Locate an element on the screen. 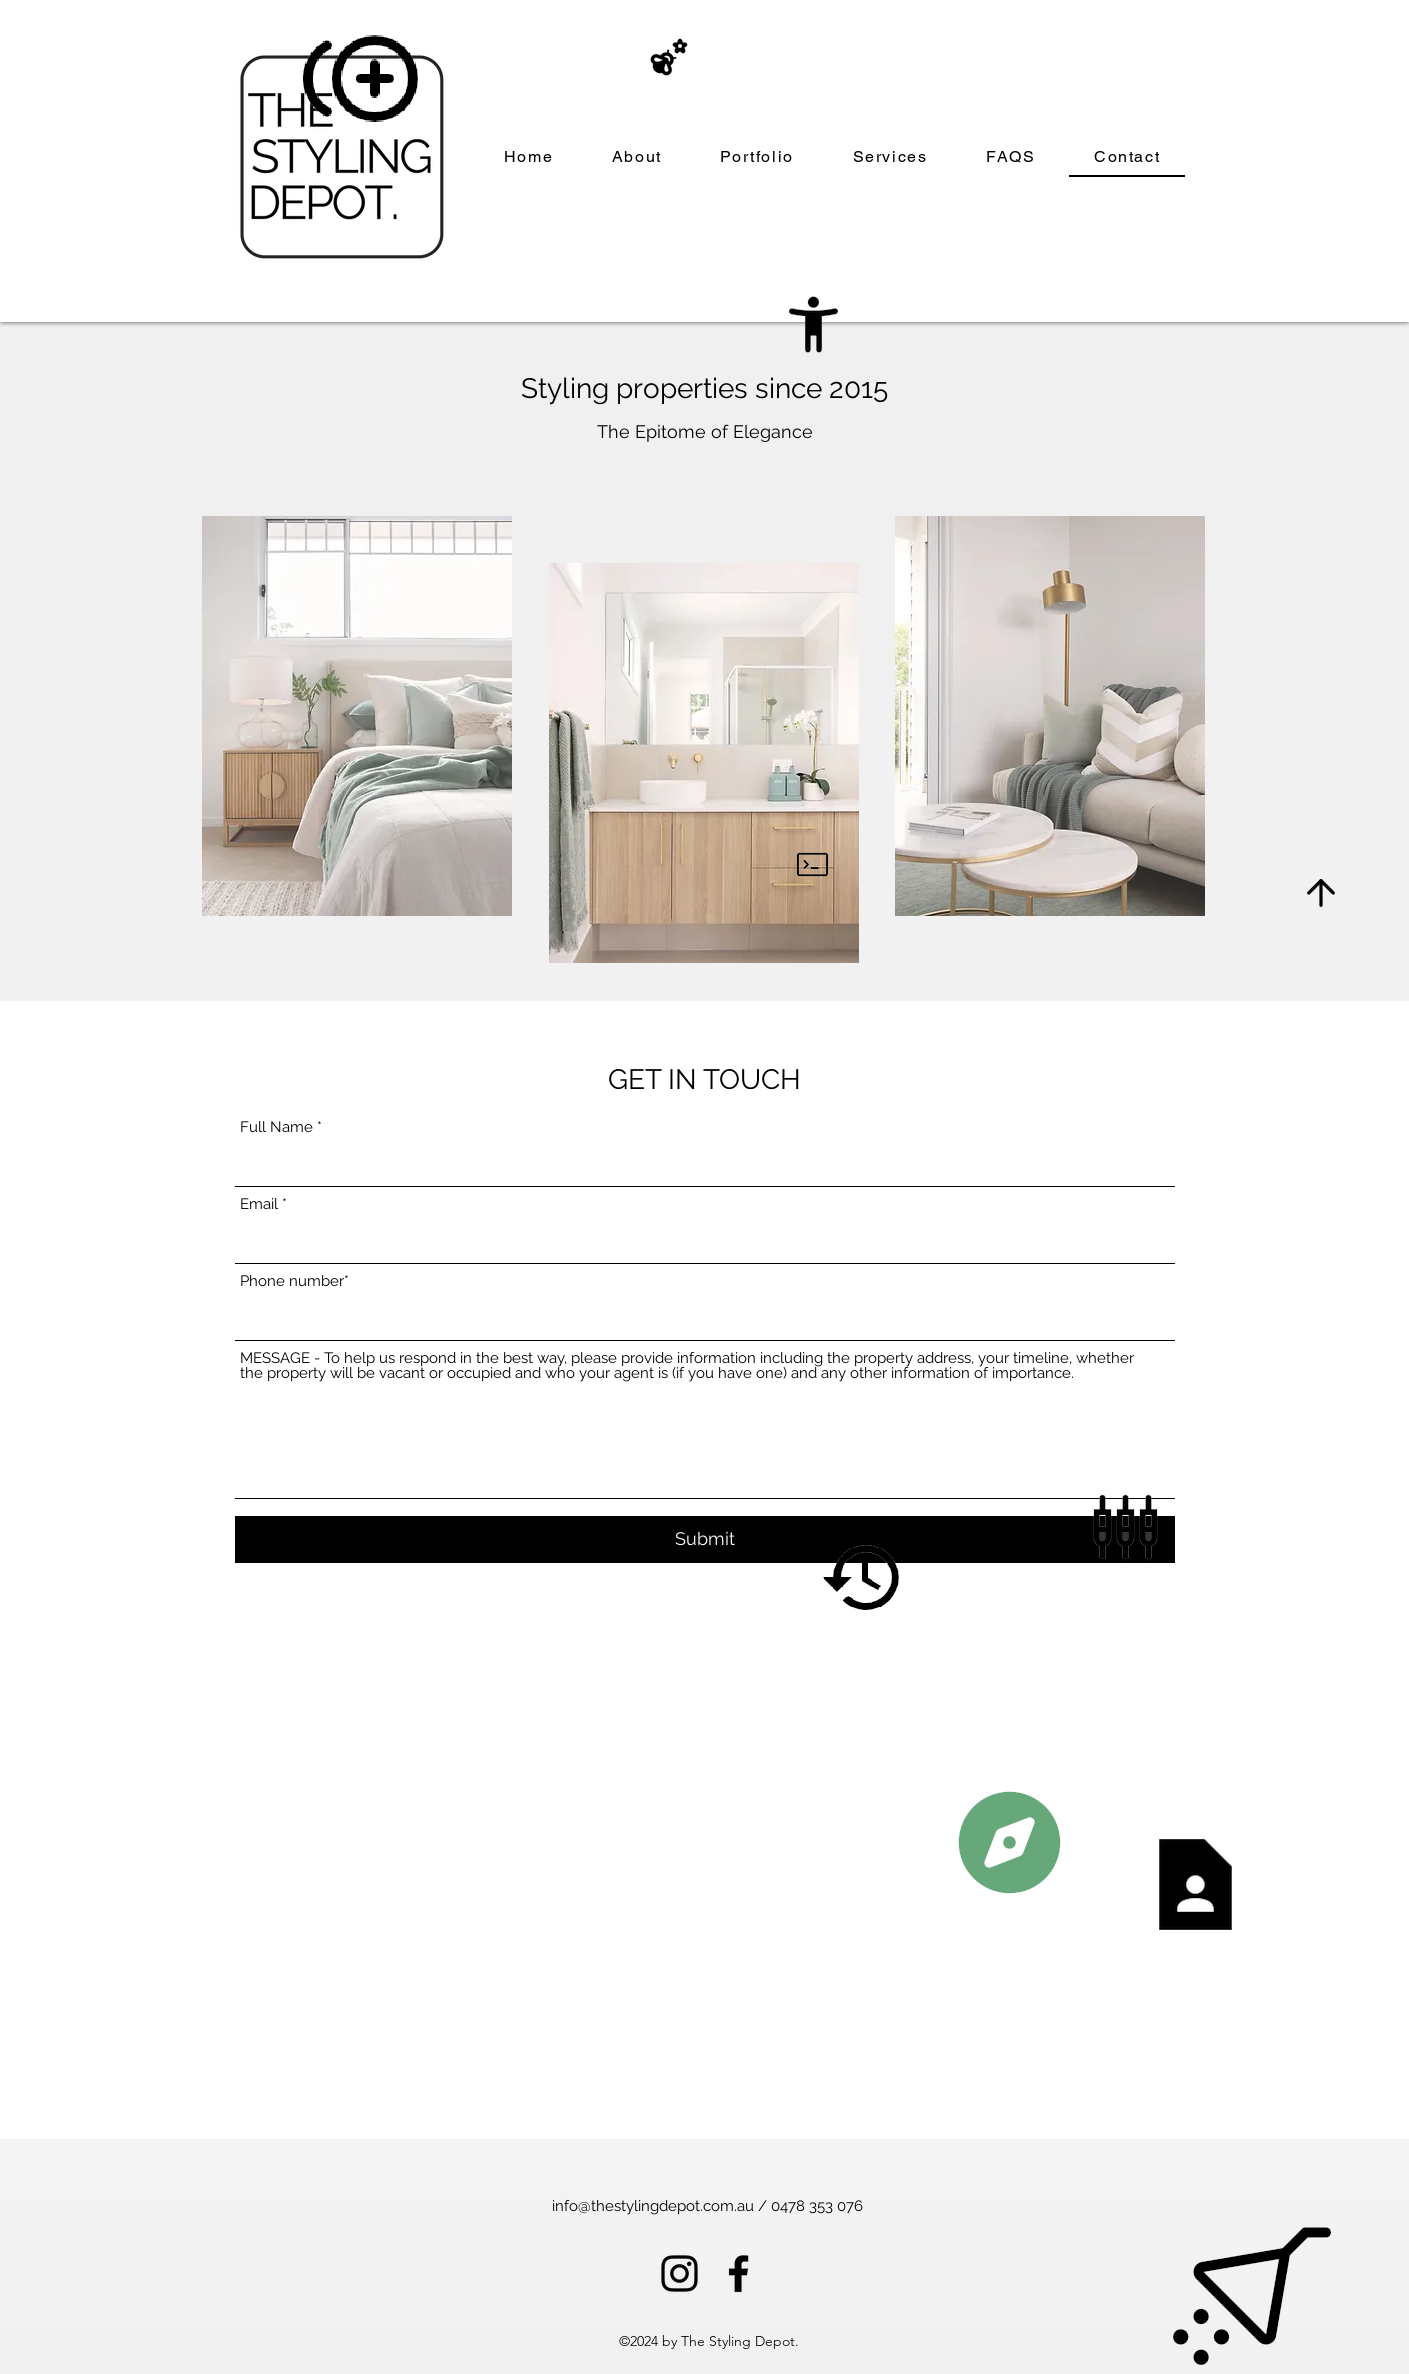 This screenshot has width=1409, height=2374. configure audio/video input settings is located at coordinates (1125, 1526).